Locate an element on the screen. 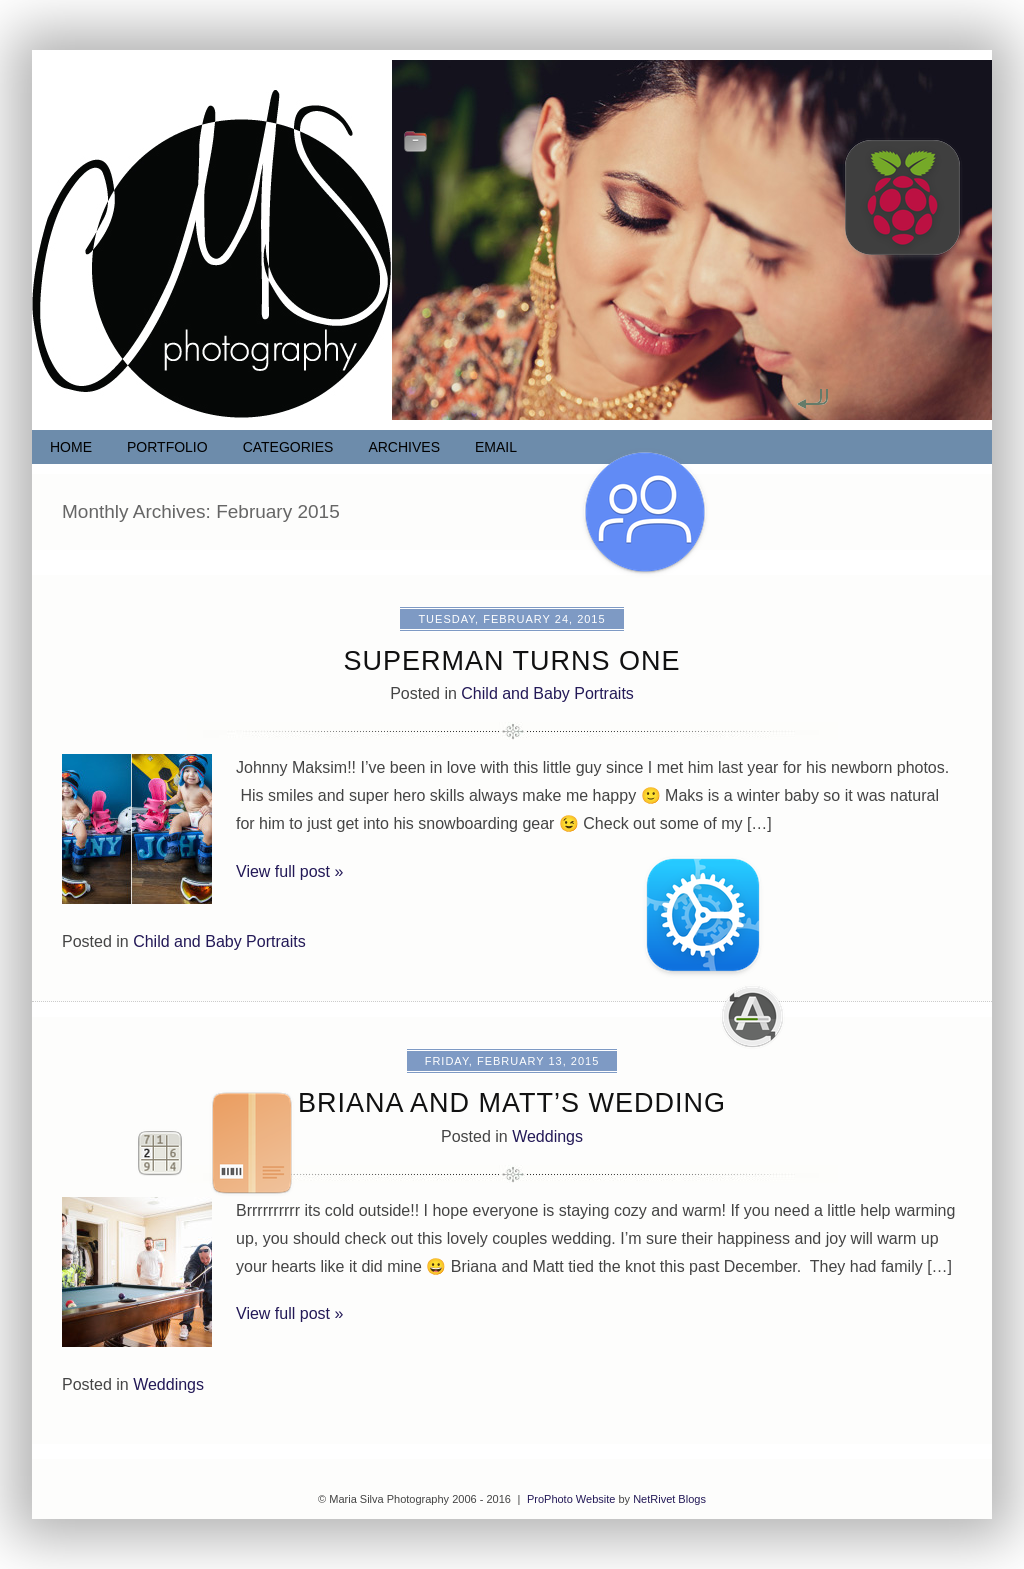 The width and height of the screenshot is (1024, 1569). reply to all recipients of an email is located at coordinates (812, 397).